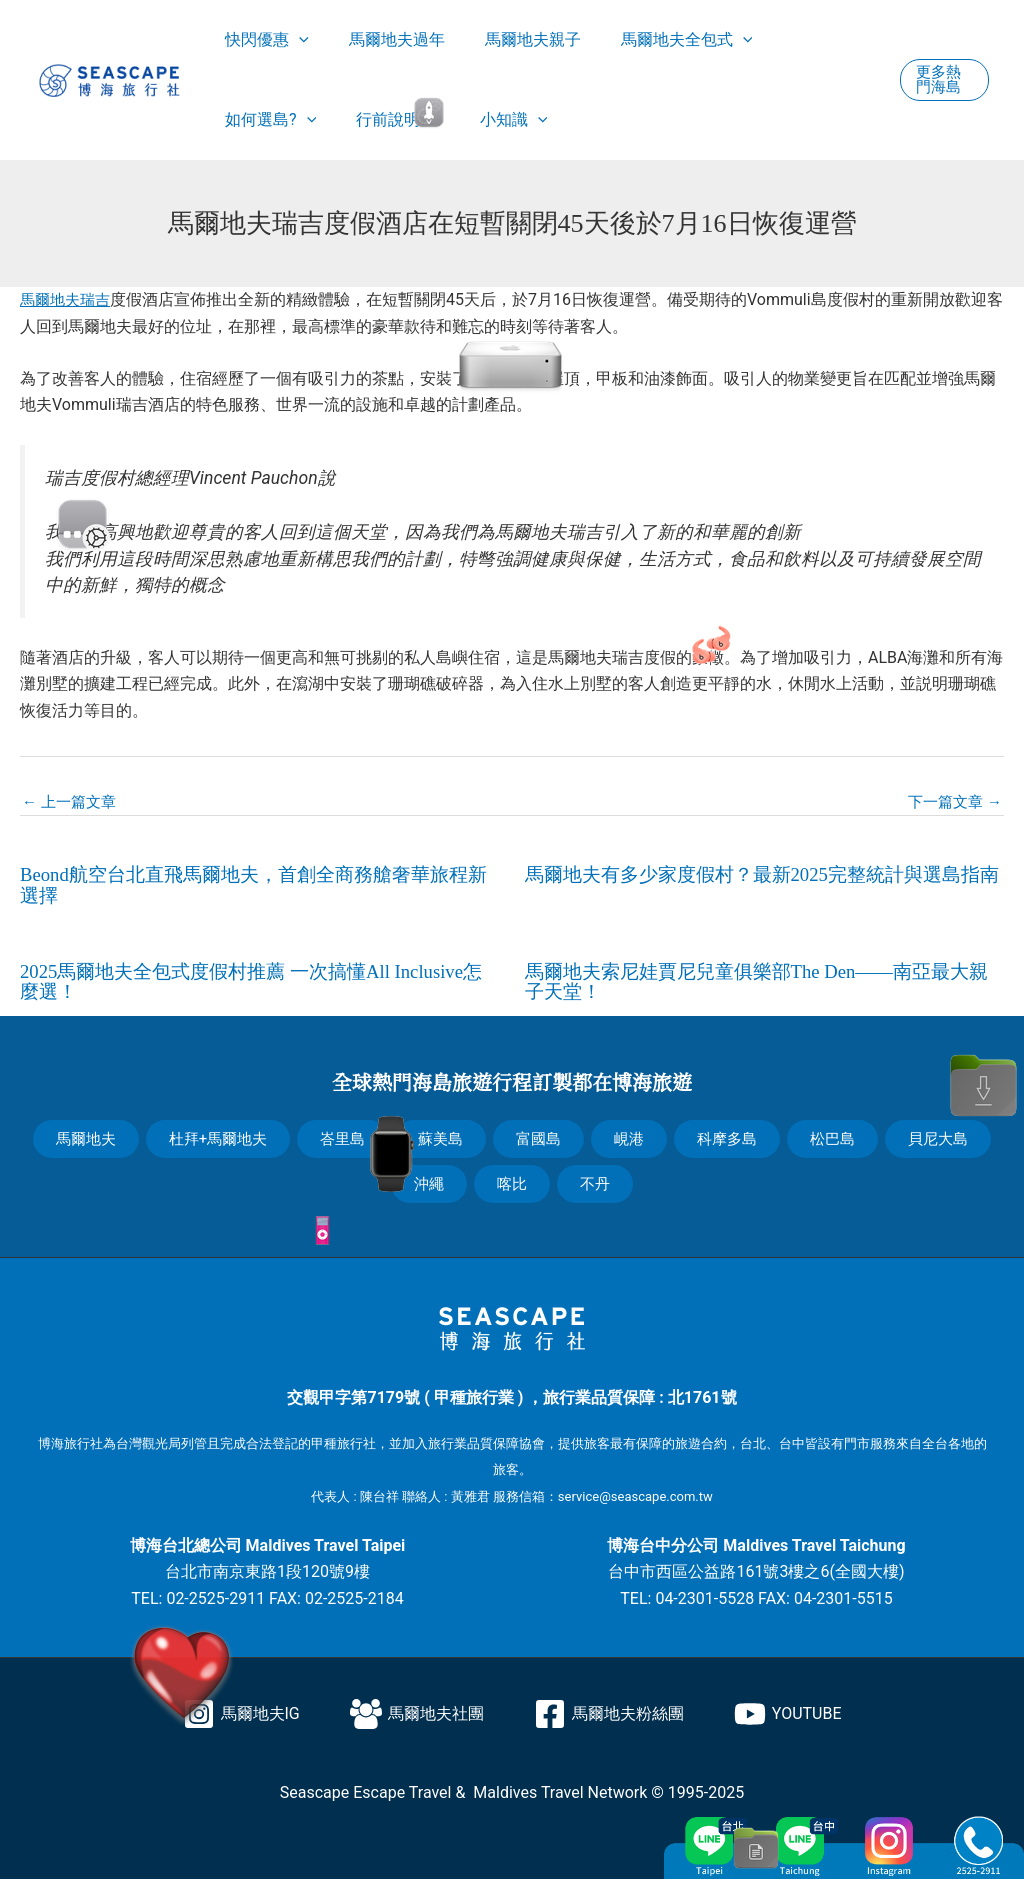 This screenshot has width=1024, height=1879. Describe the element at coordinates (983, 1085) in the screenshot. I see `open your downloads folder` at that location.